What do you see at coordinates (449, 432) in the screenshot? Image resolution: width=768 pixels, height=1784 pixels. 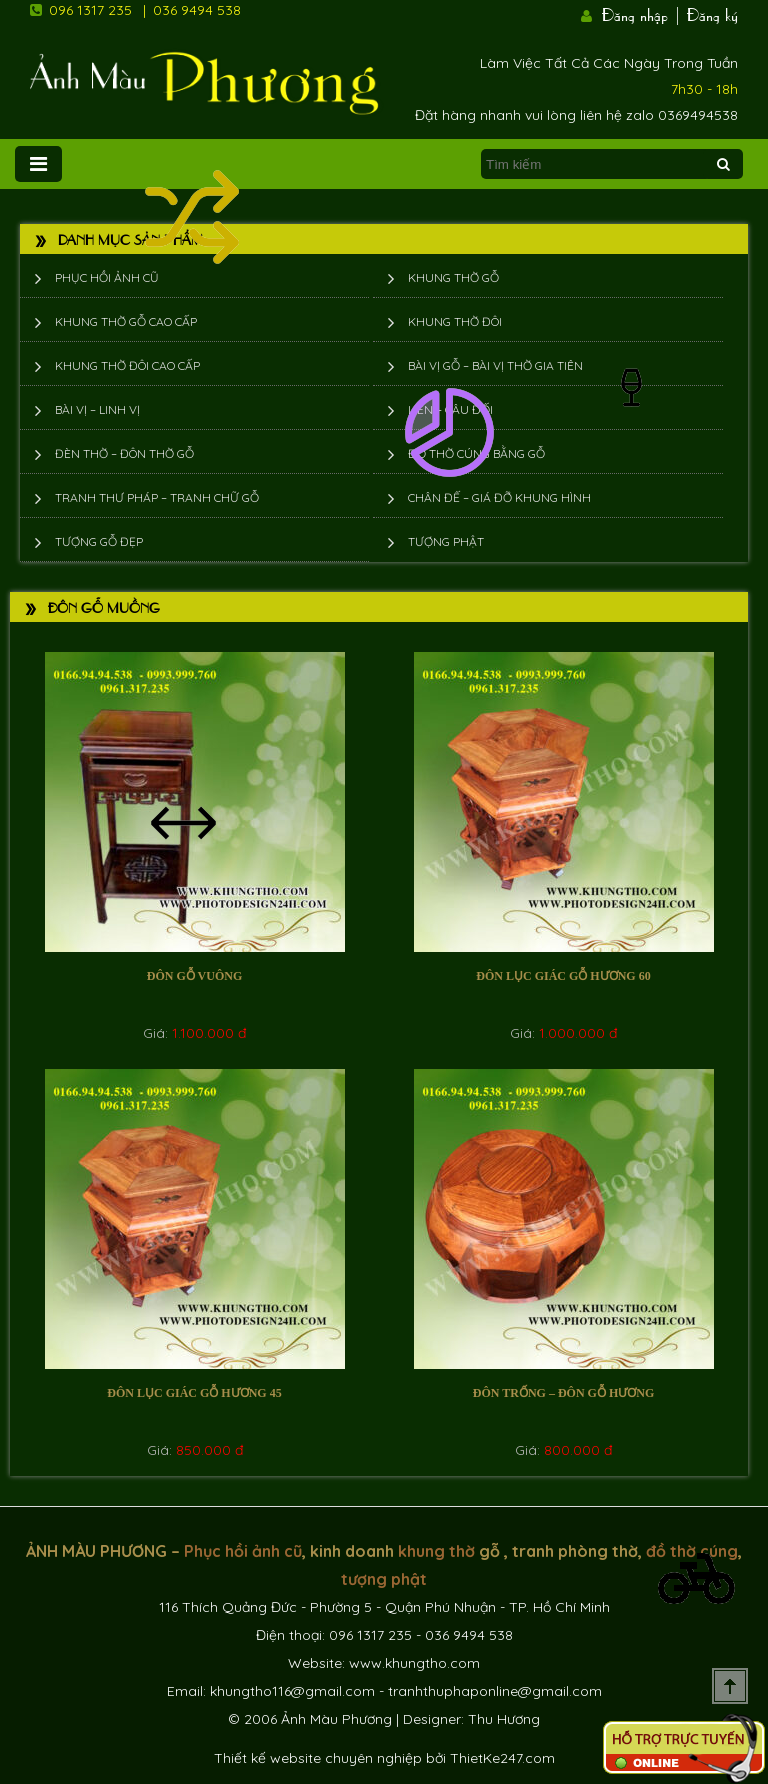 I see `view analytics or statistics breakdown` at bounding box center [449, 432].